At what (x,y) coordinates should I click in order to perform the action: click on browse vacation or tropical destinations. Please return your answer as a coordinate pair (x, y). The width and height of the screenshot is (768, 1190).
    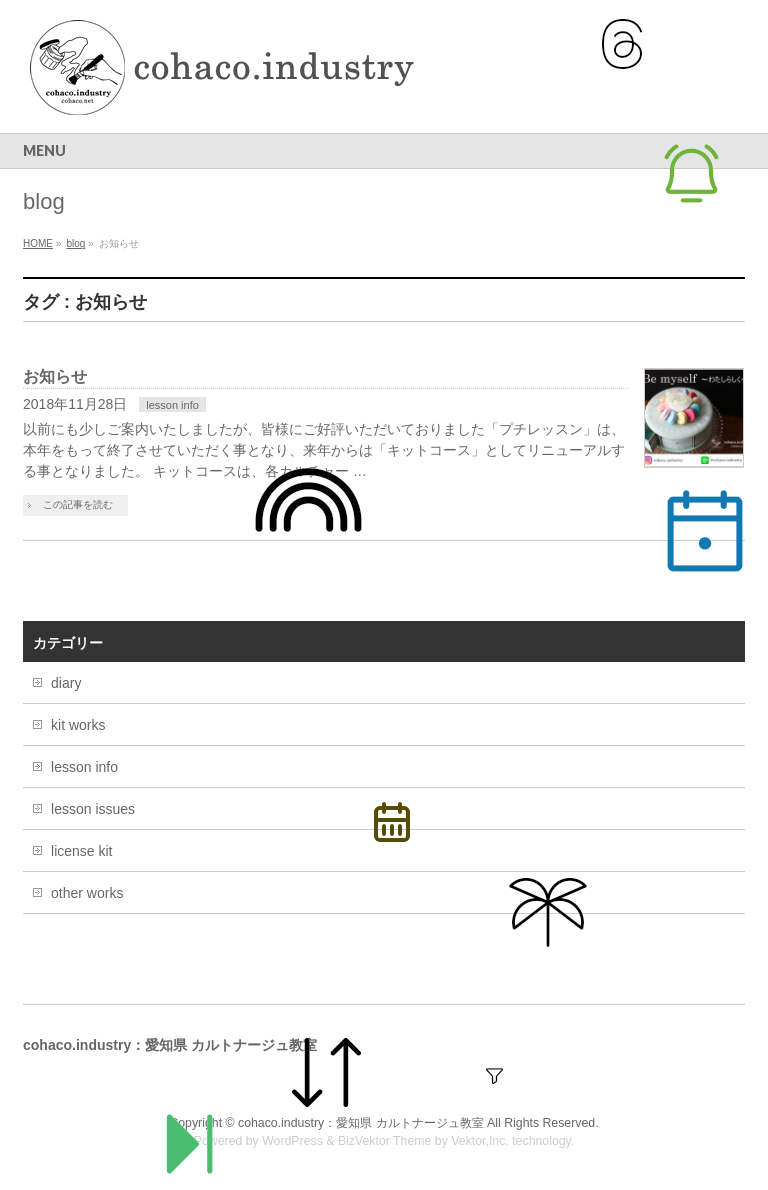
    Looking at the image, I should click on (548, 911).